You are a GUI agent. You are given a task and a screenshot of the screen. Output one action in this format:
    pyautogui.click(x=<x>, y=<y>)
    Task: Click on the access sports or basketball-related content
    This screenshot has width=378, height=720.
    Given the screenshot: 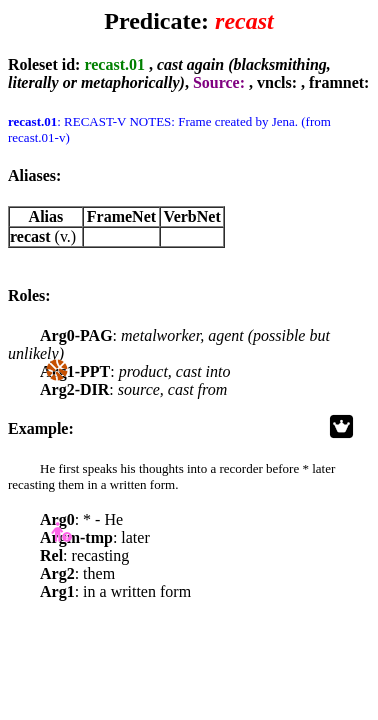 What is the action you would take?
    pyautogui.click(x=57, y=370)
    